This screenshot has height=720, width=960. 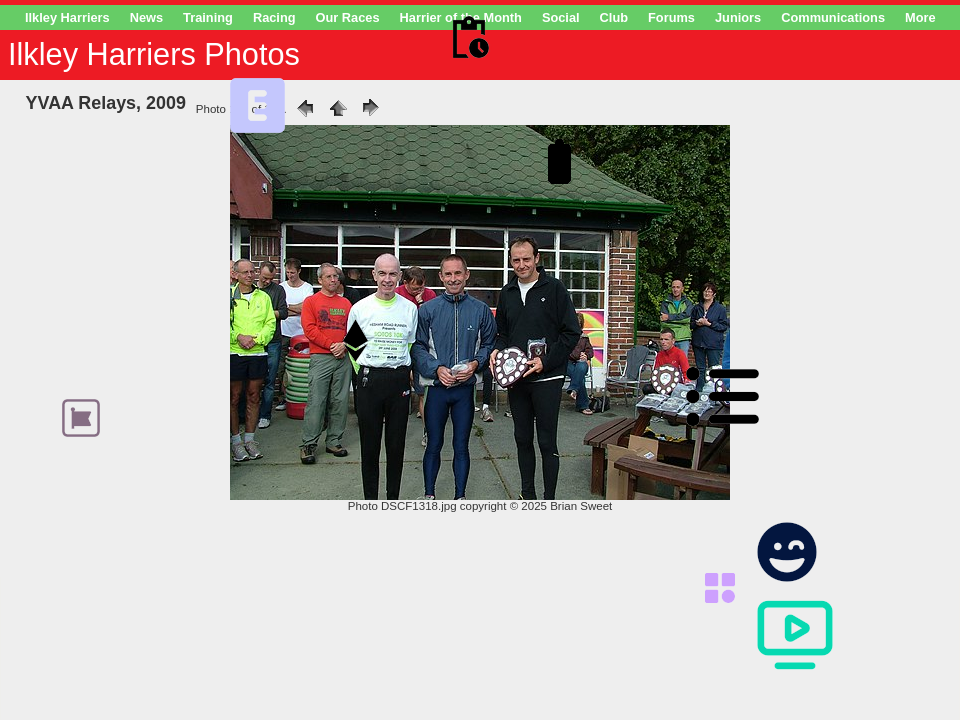 I want to click on view pending tasks or actions, so click(x=469, y=38).